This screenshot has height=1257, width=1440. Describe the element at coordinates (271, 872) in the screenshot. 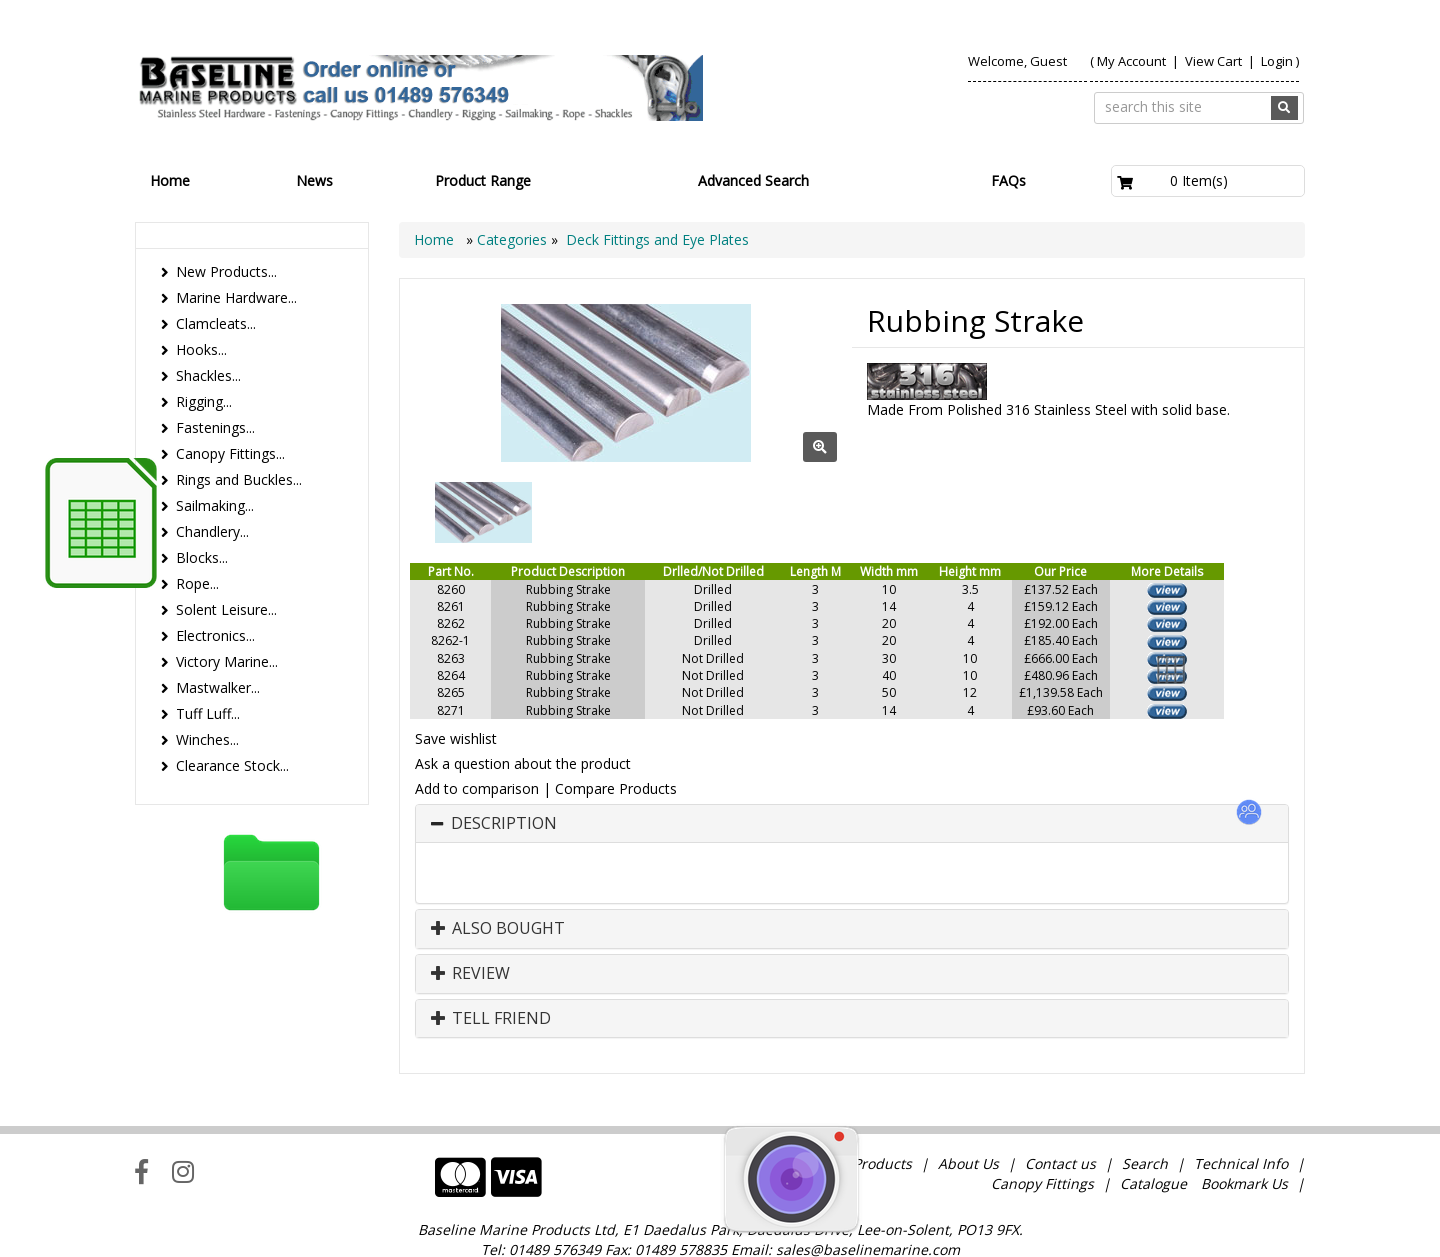

I see `open folder containing files` at that location.